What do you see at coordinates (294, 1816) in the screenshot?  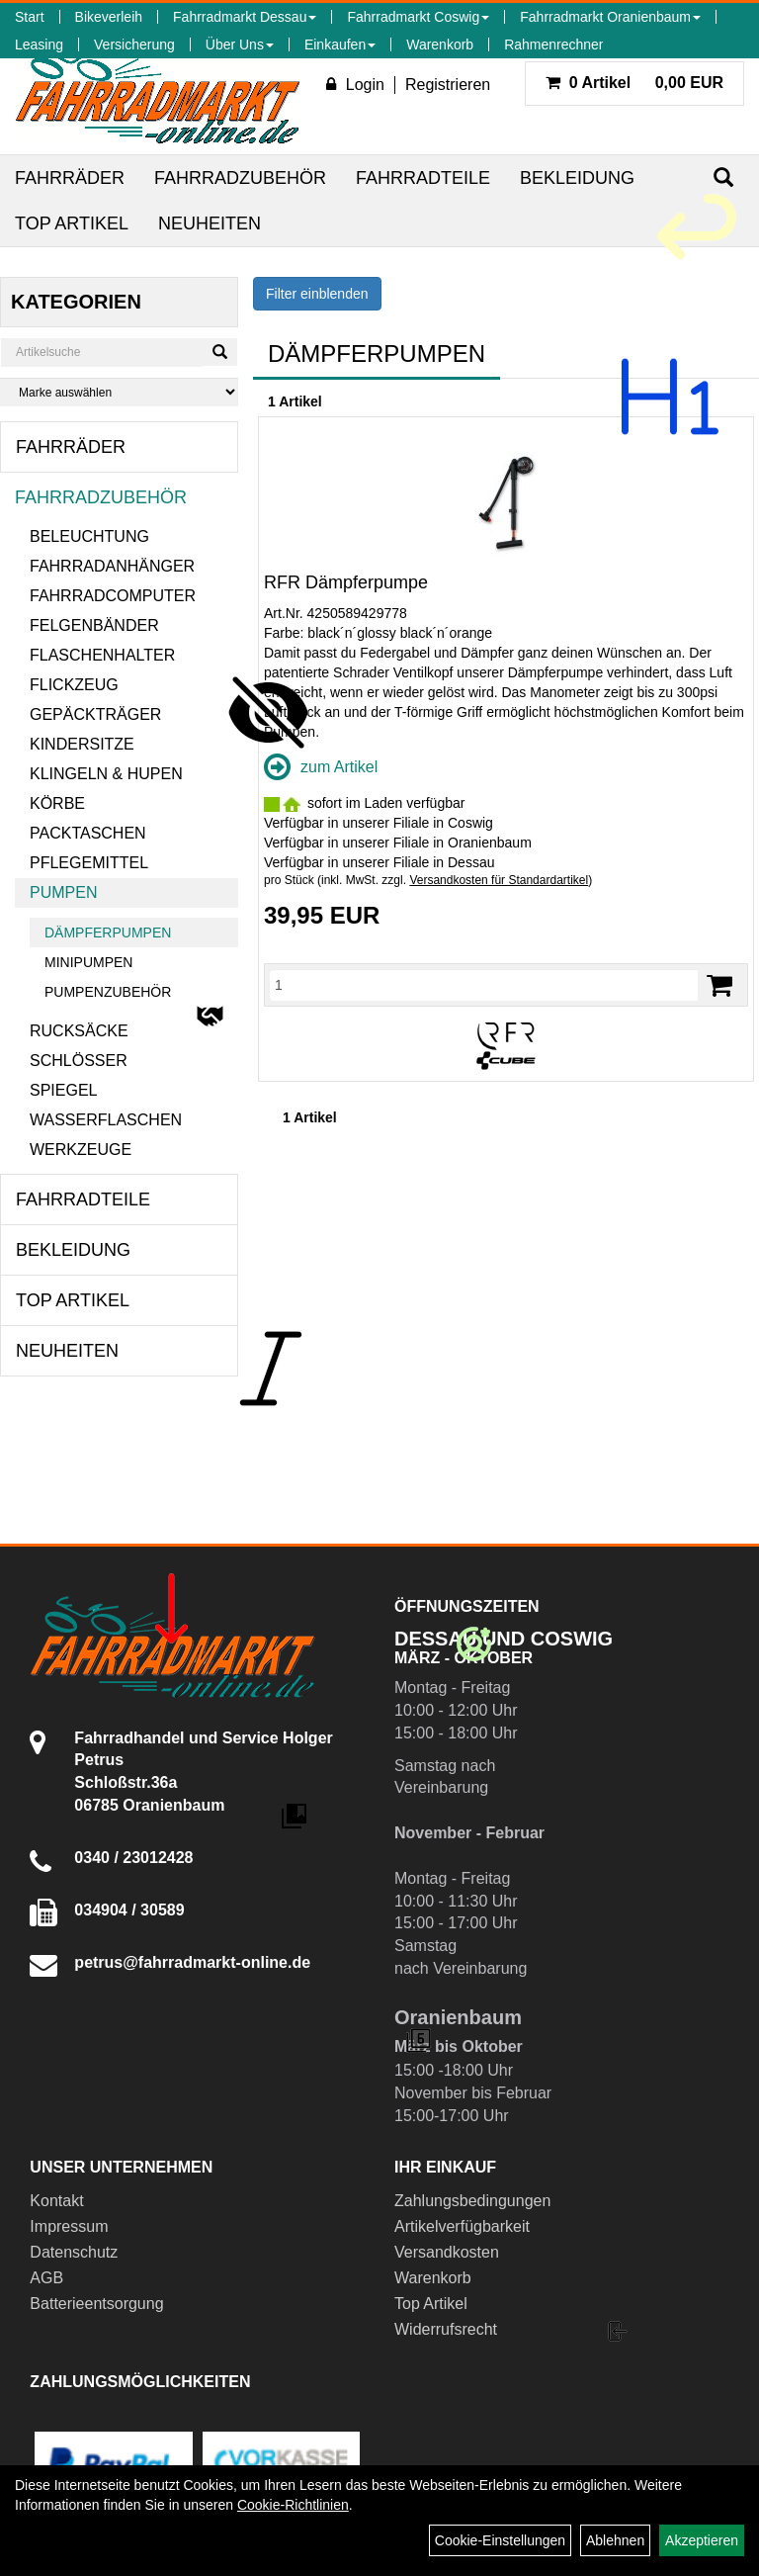 I see `access your bookmarked collections` at bounding box center [294, 1816].